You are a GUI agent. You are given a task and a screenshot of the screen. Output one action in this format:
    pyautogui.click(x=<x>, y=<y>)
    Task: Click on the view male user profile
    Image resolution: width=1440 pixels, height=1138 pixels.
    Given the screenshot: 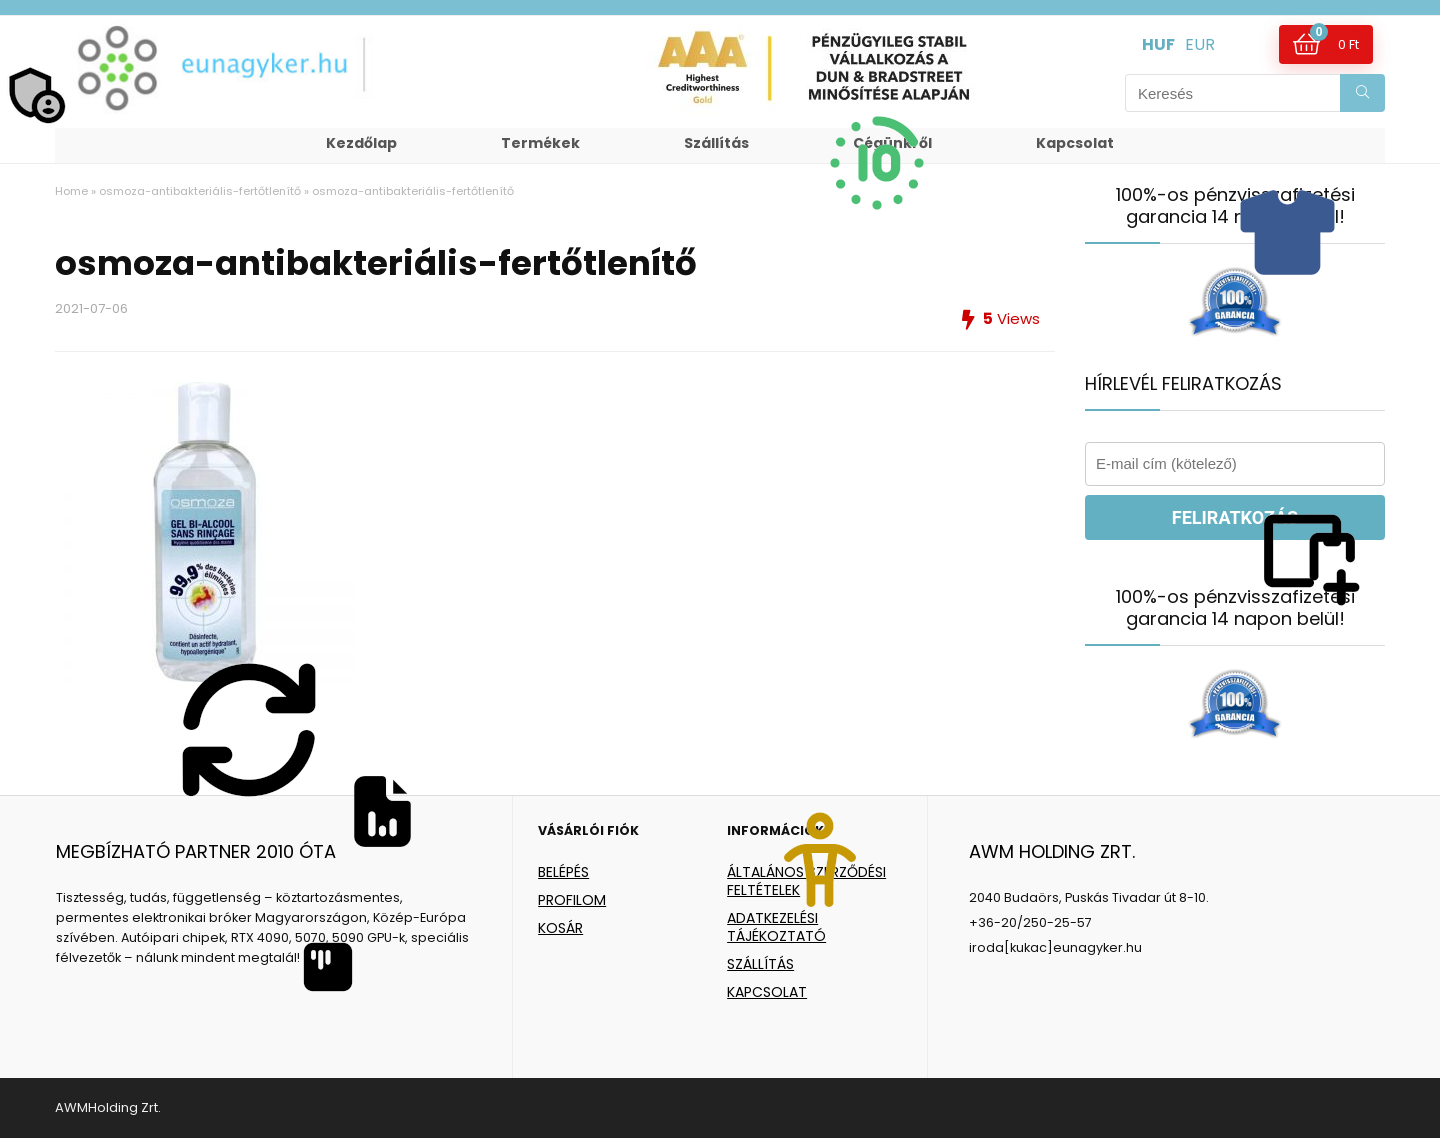 What is the action you would take?
    pyautogui.click(x=820, y=862)
    